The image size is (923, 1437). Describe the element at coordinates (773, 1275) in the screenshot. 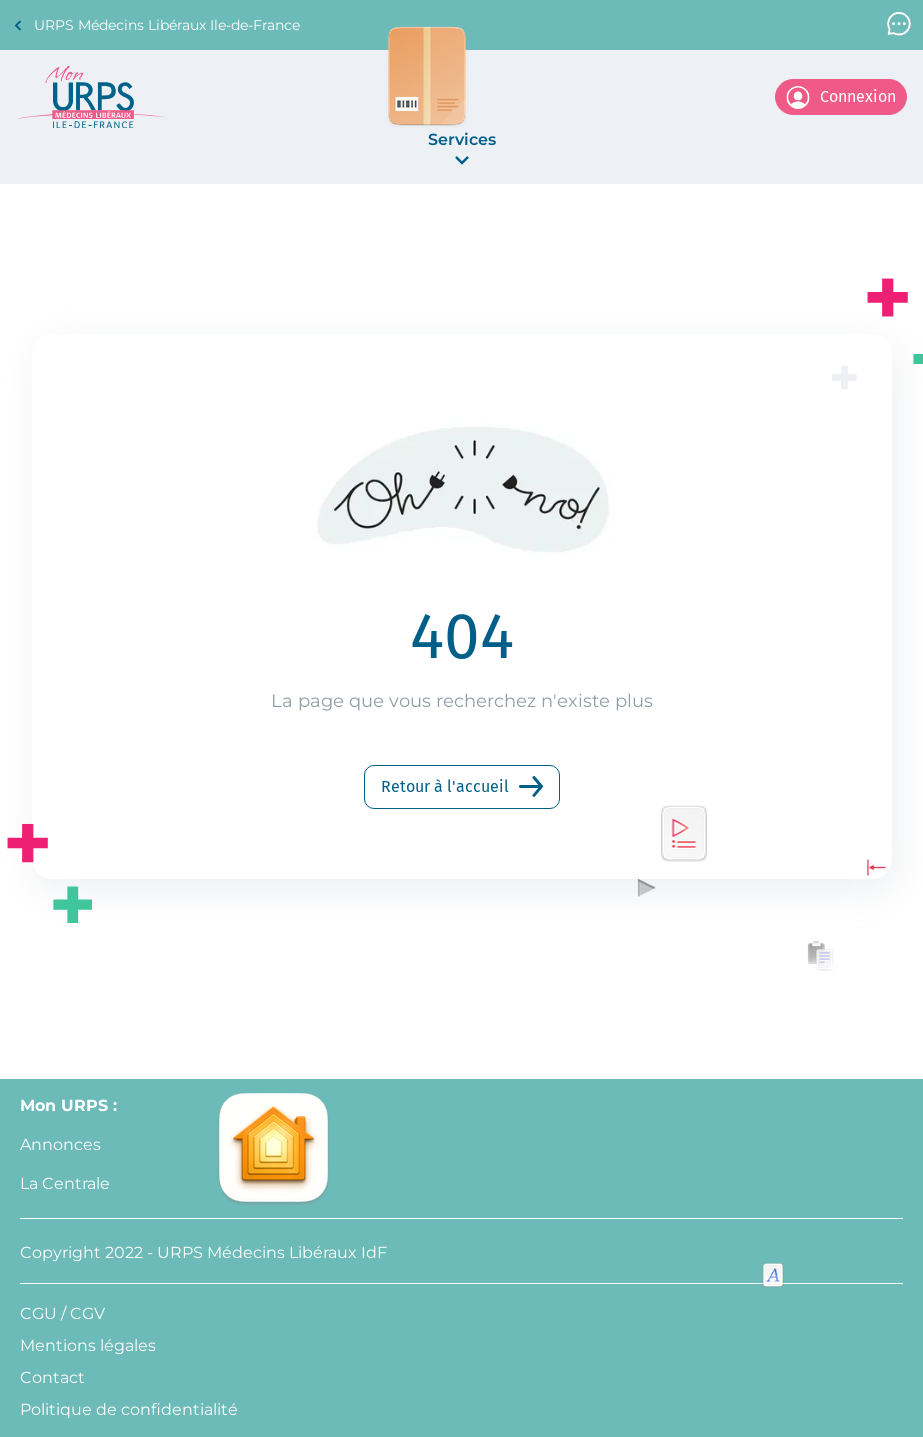

I see `open a font file` at that location.